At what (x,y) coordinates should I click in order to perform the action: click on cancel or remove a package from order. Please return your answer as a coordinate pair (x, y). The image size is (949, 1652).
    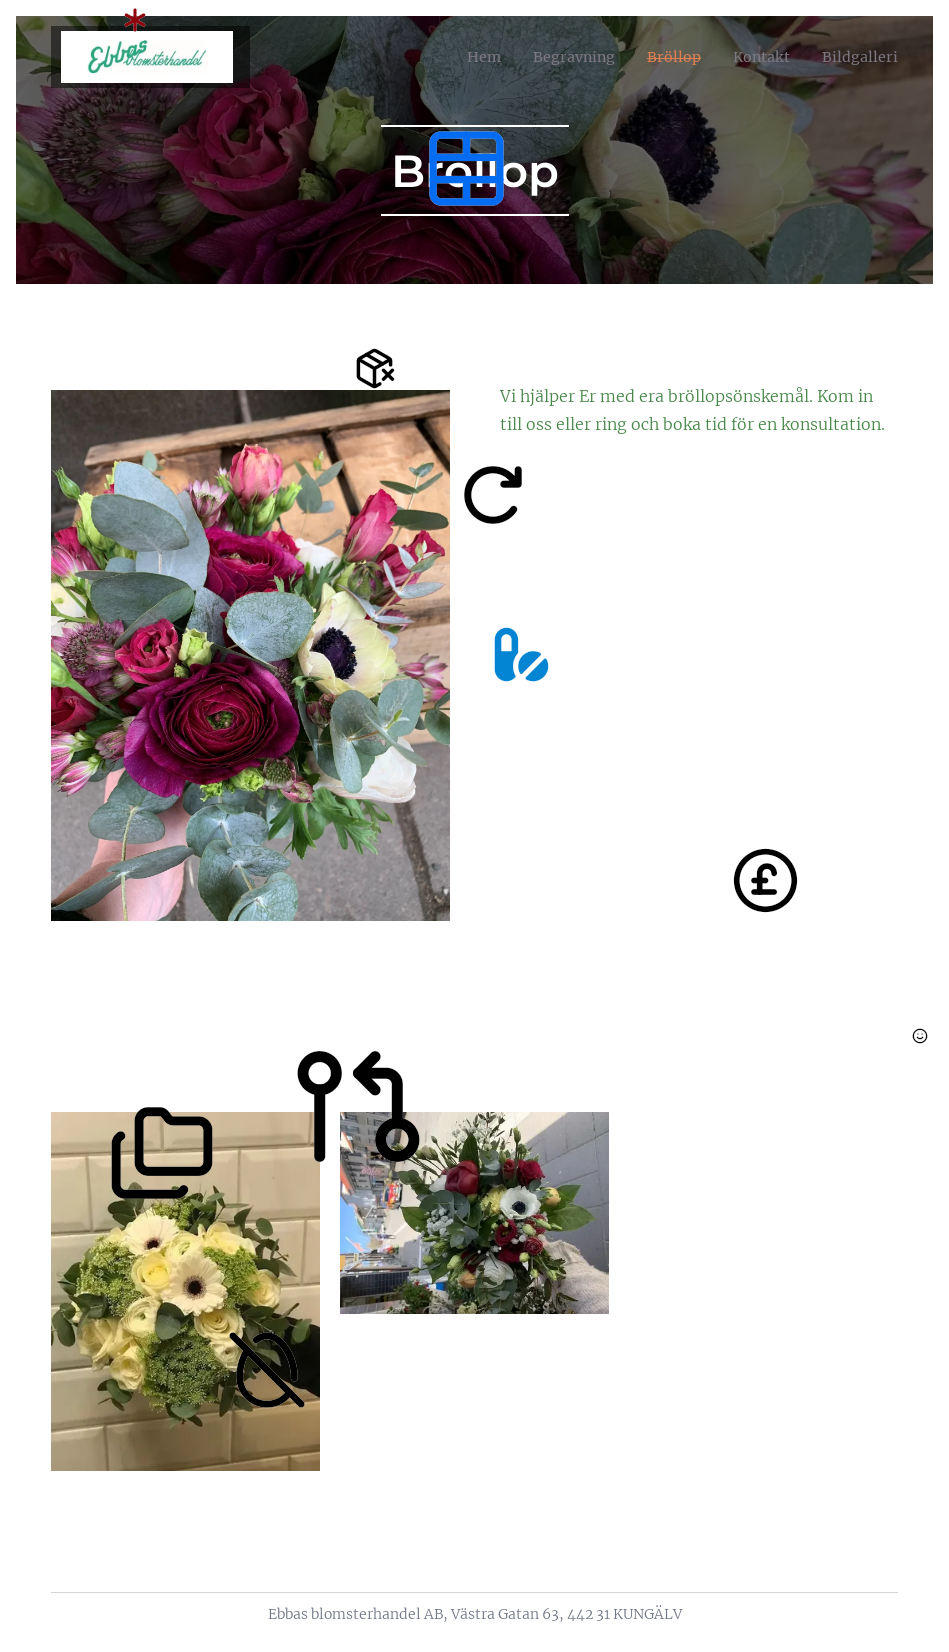
    Looking at the image, I should click on (374, 368).